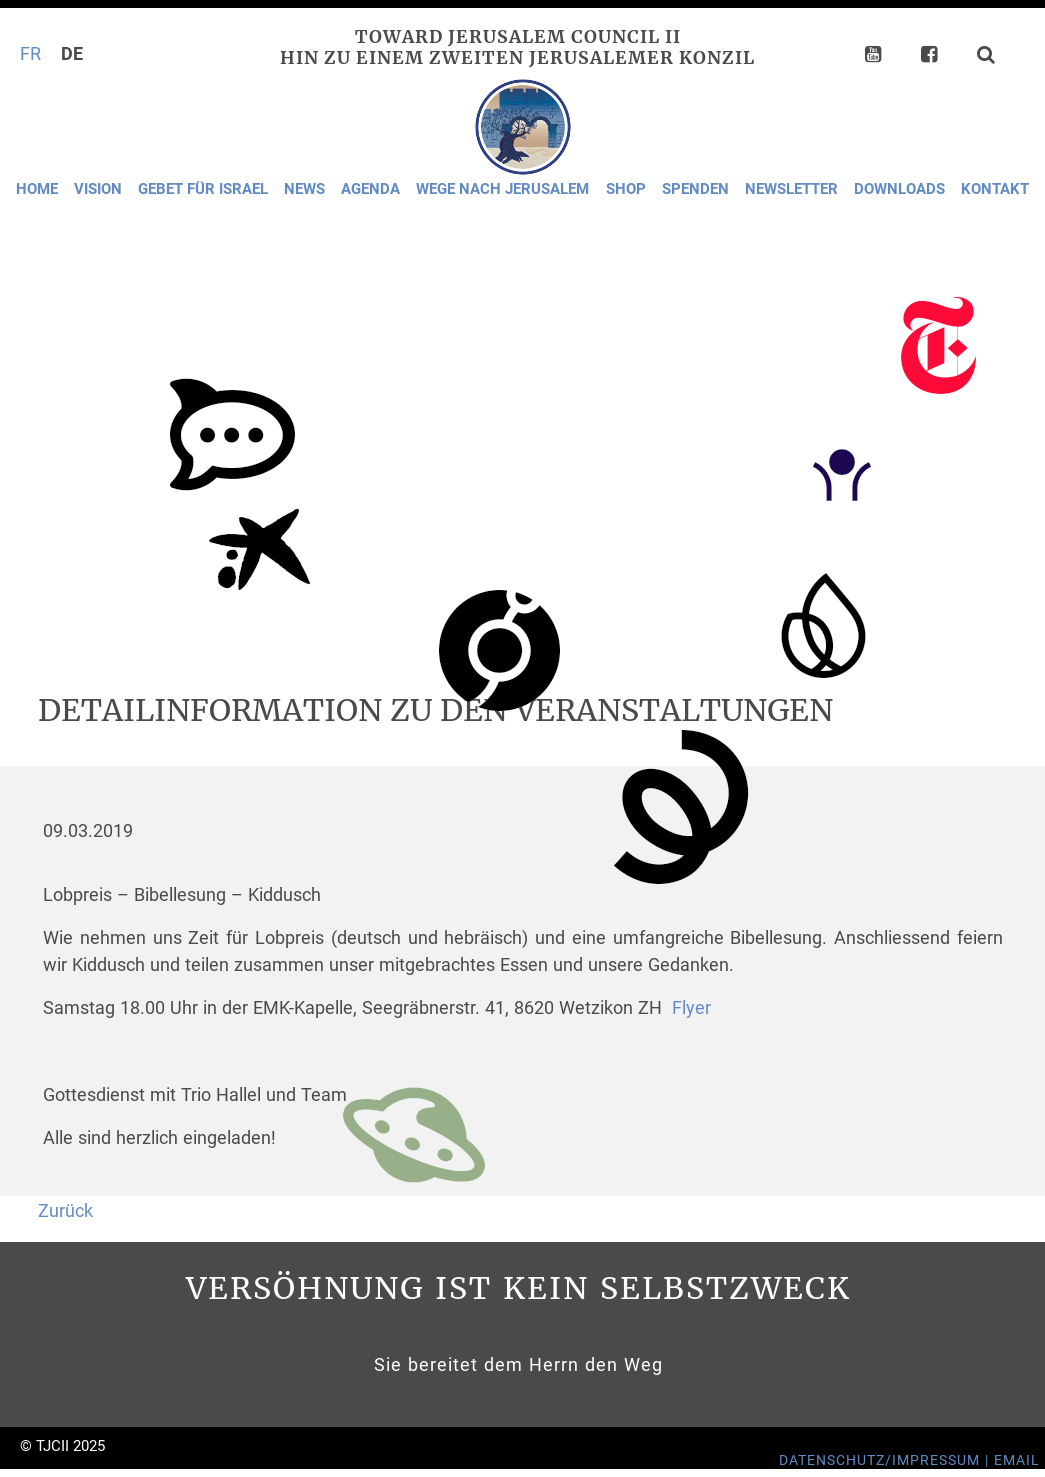  I want to click on open Rocket.Chat application, so click(232, 434).